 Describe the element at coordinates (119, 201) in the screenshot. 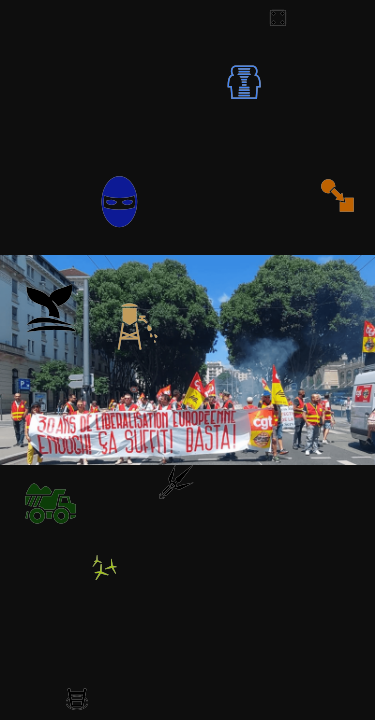

I see `toggle stealth or incognito mode` at that location.